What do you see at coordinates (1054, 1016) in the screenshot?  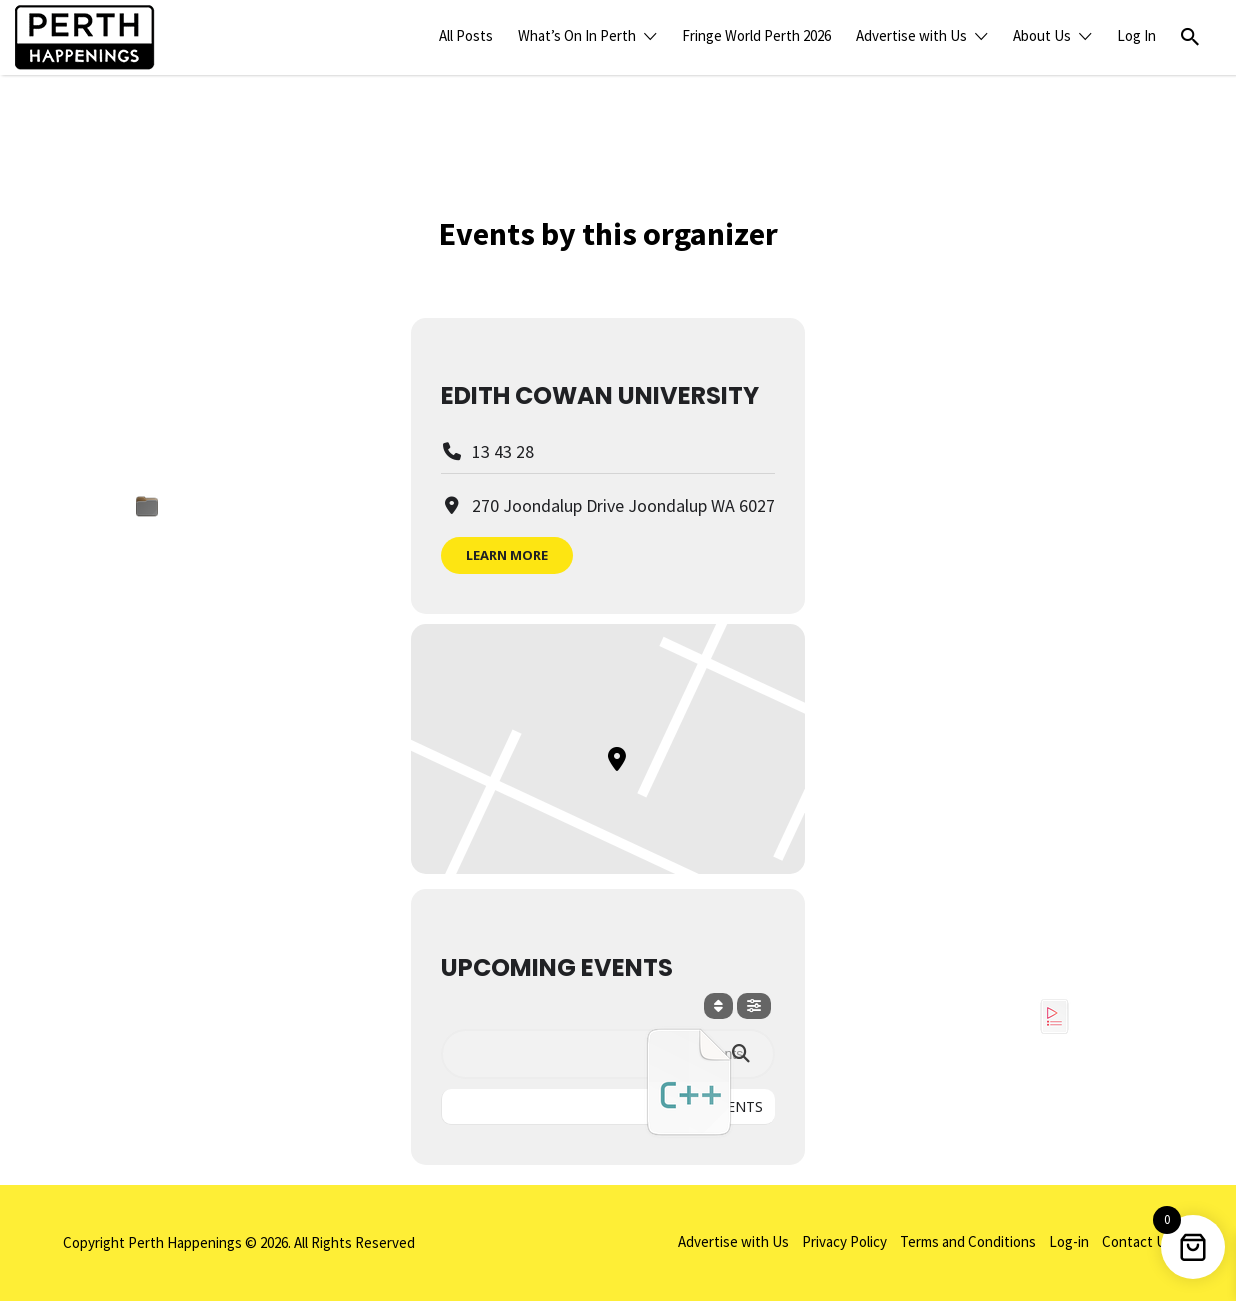 I see `open a playlist file` at bounding box center [1054, 1016].